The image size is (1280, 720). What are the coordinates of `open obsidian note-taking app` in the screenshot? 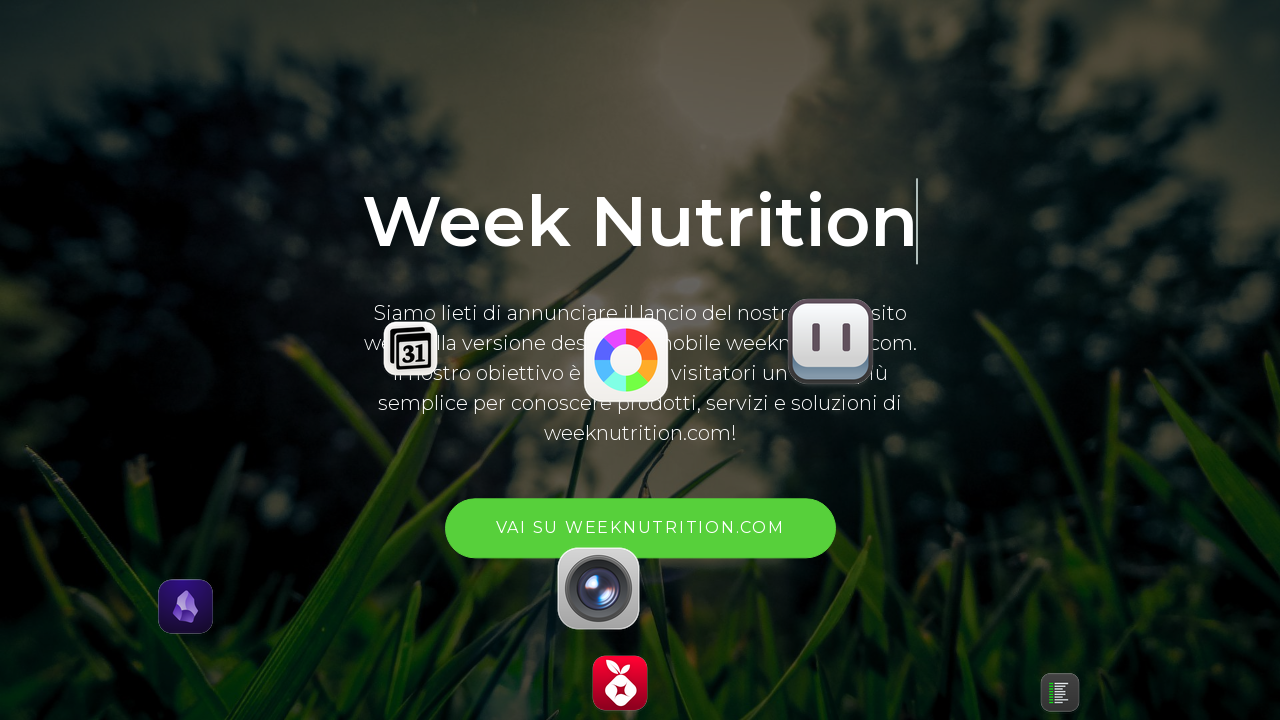 It's located at (185, 606).